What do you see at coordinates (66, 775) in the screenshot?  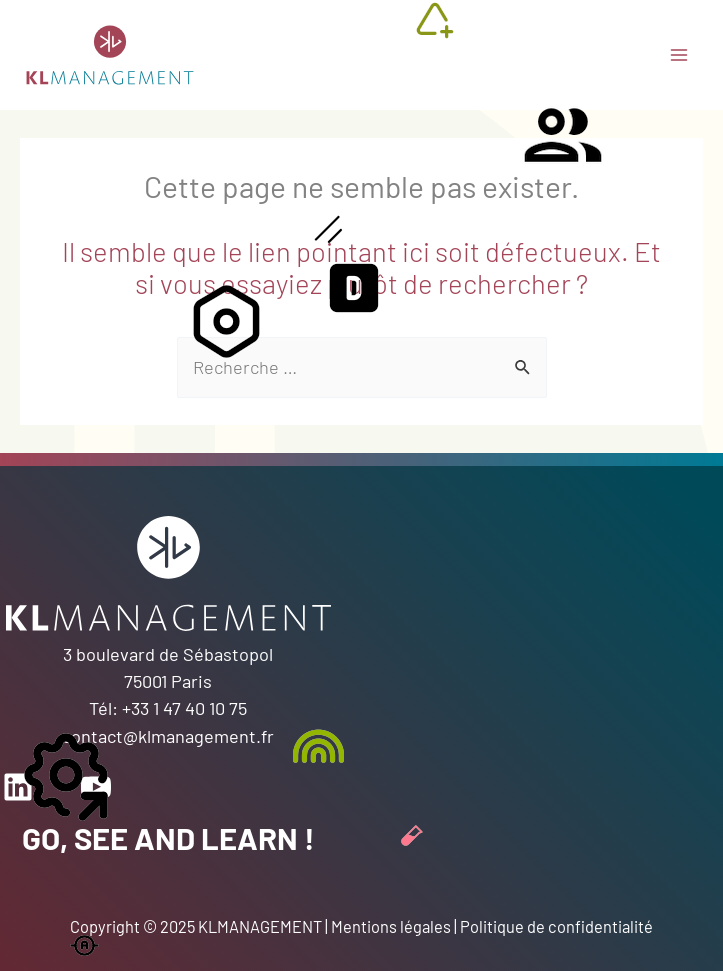 I see `share app or system settings` at bounding box center [66, 775].